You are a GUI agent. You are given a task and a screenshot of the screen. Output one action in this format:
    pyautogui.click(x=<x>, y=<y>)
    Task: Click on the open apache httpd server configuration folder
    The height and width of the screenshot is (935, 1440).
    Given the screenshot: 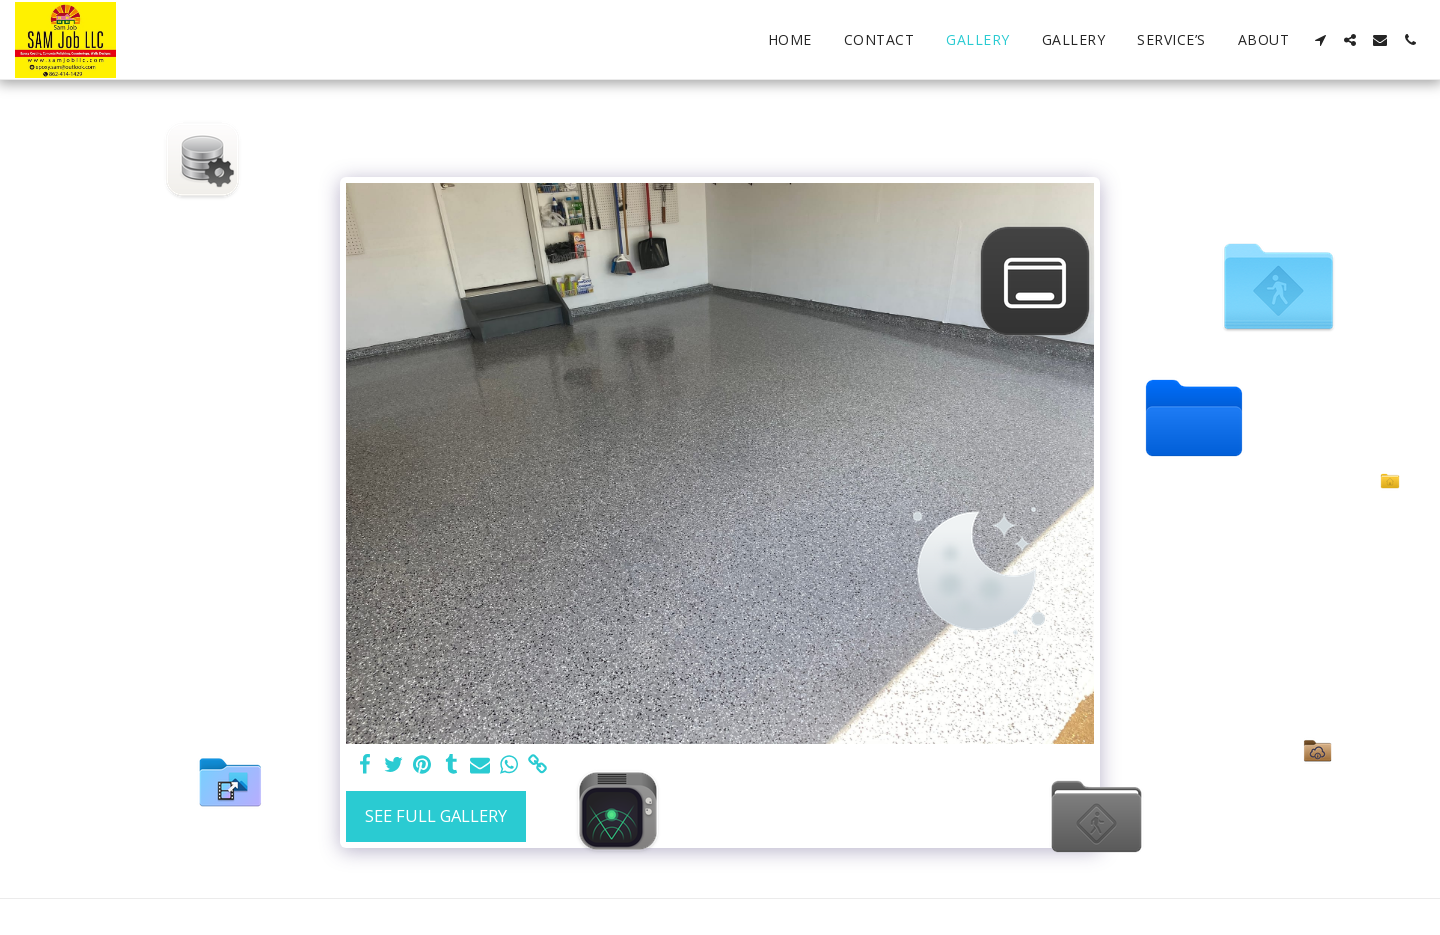 What is the action you would take?
    pyautogui.click(x=1317, y=751)
    